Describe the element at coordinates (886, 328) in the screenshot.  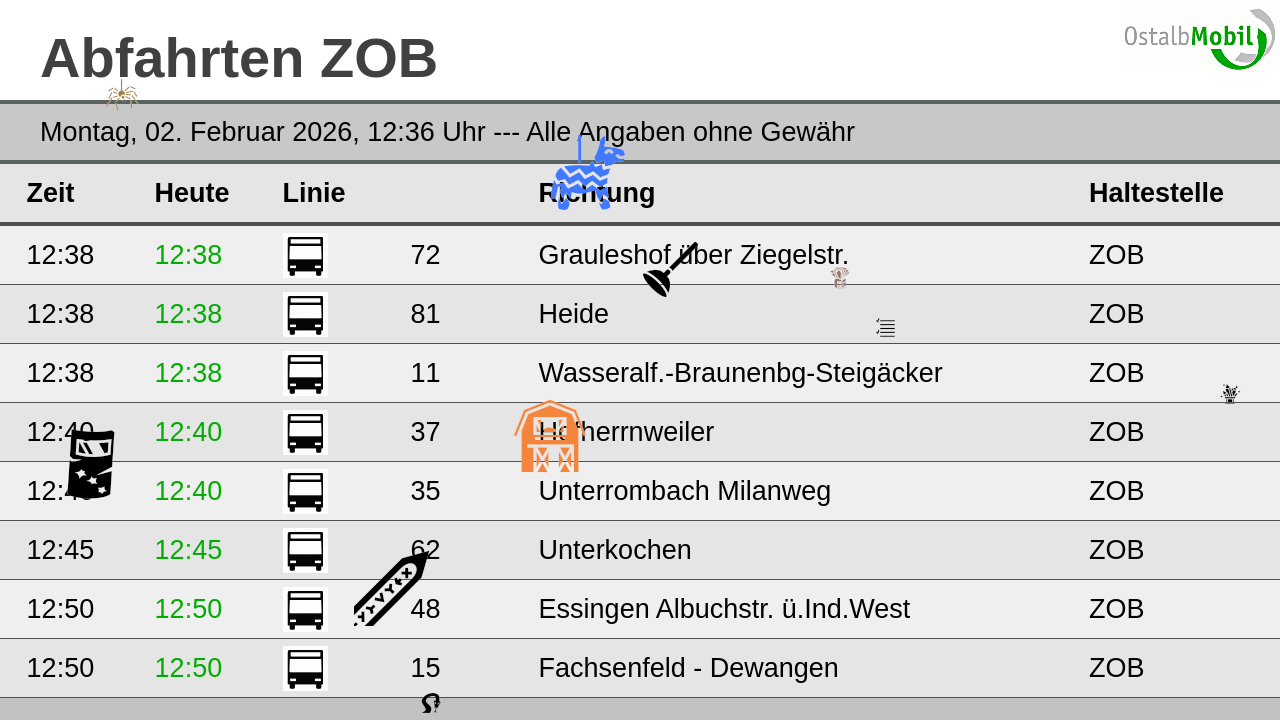
I see `view your task checklist` at that location.